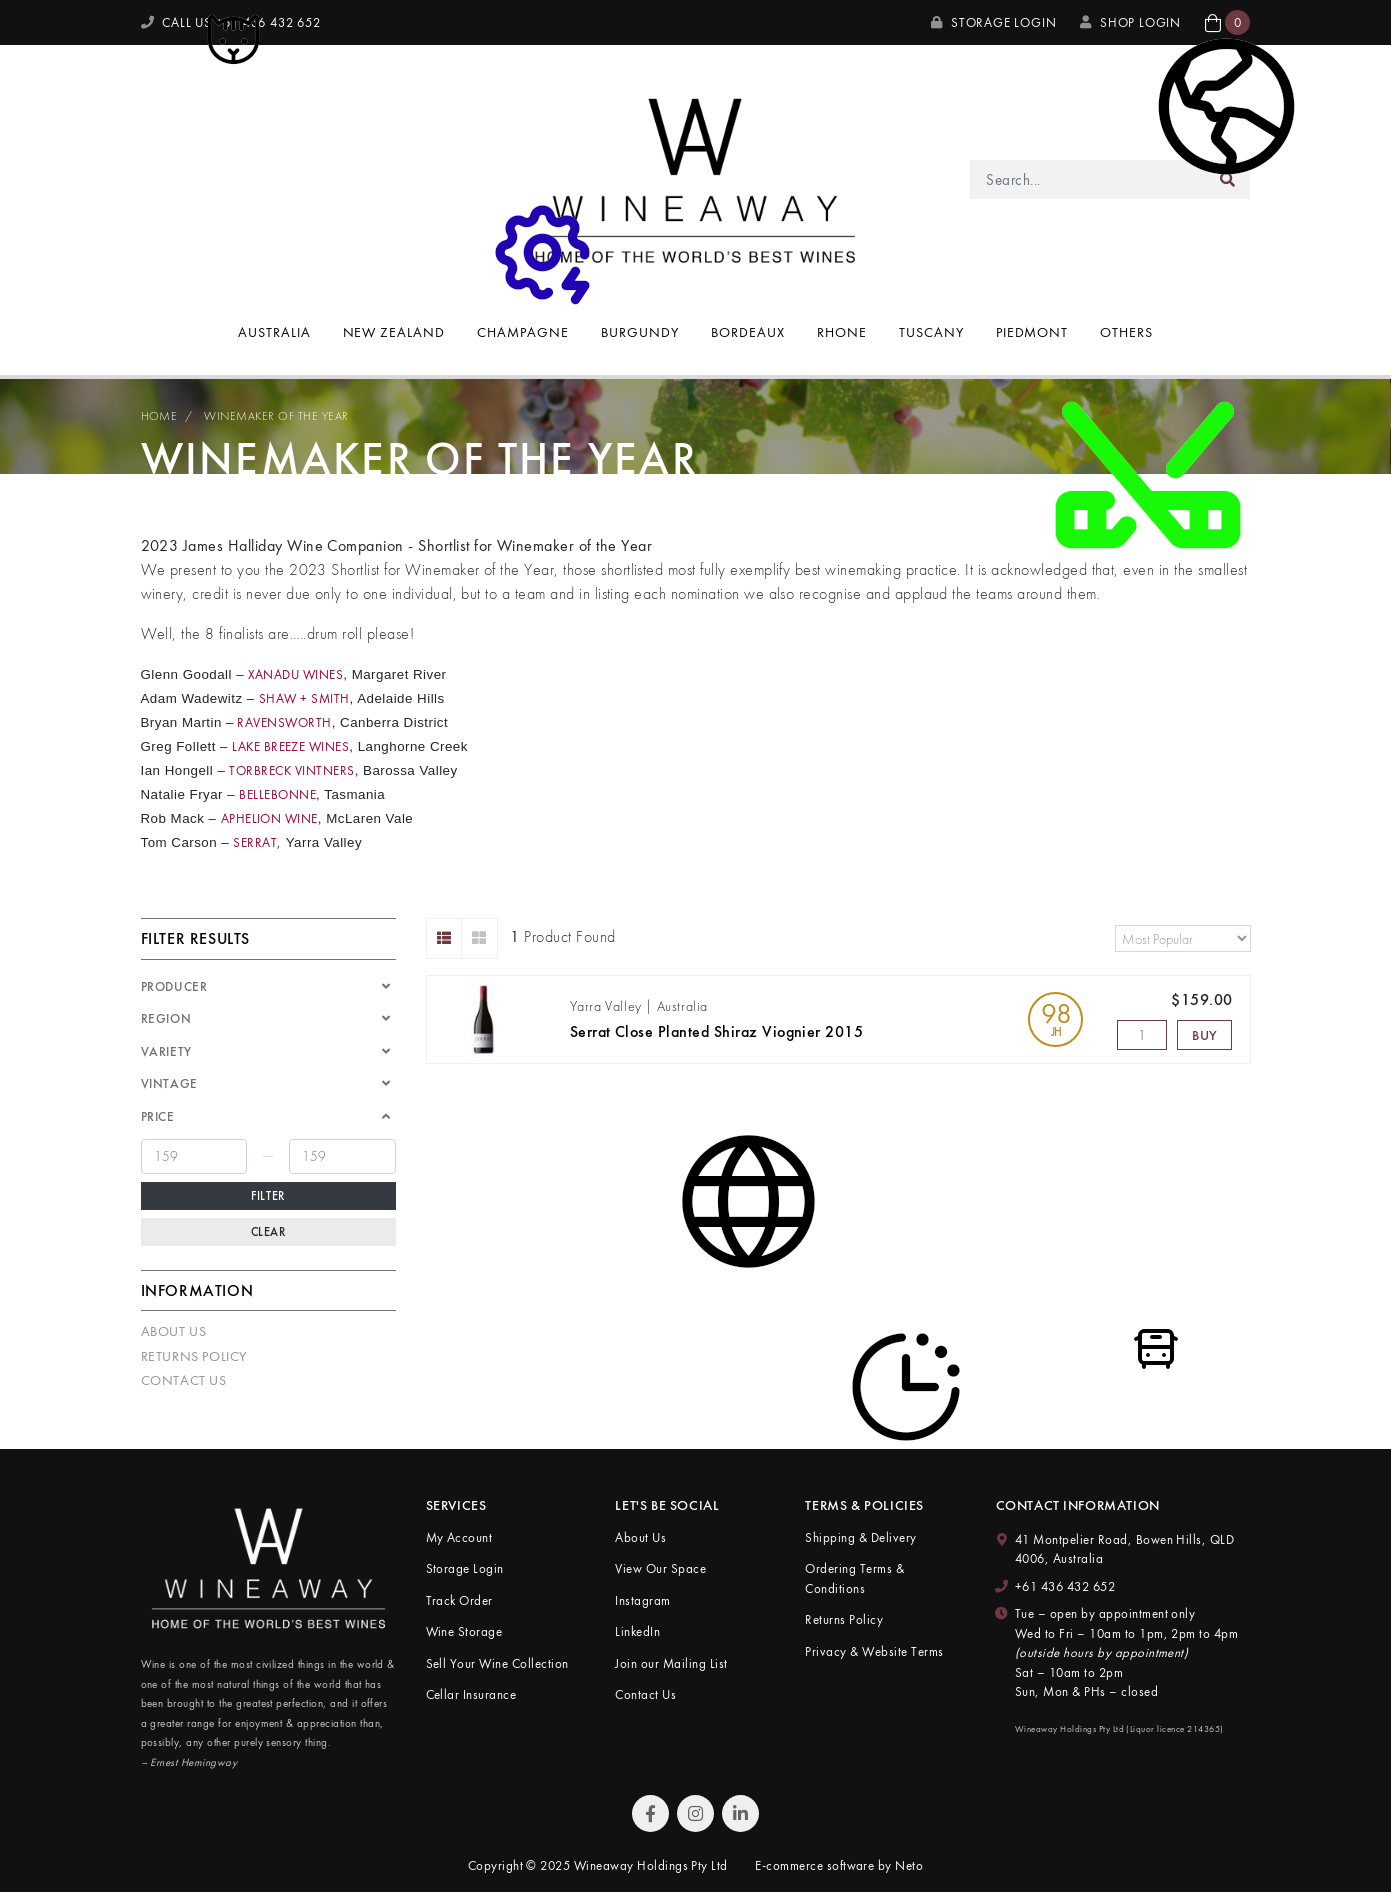 This screenshot has width=1391, height=1892. What do you see at coordinates (748, 1201) in the screenshot?
I see `access website or browse the internet` at bounding box center [748, 1201].